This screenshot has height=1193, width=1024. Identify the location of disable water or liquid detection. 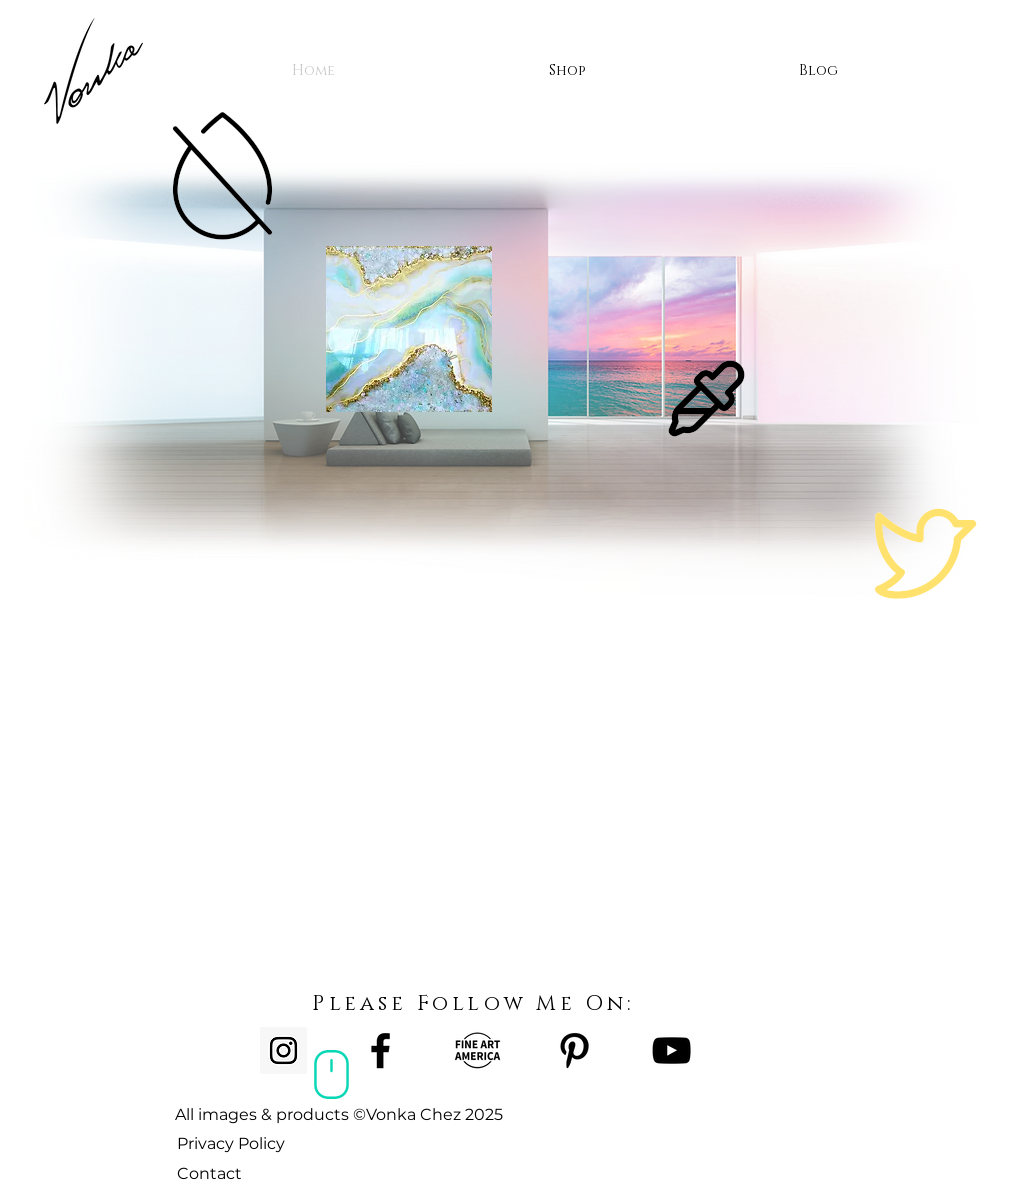
(222, 180).